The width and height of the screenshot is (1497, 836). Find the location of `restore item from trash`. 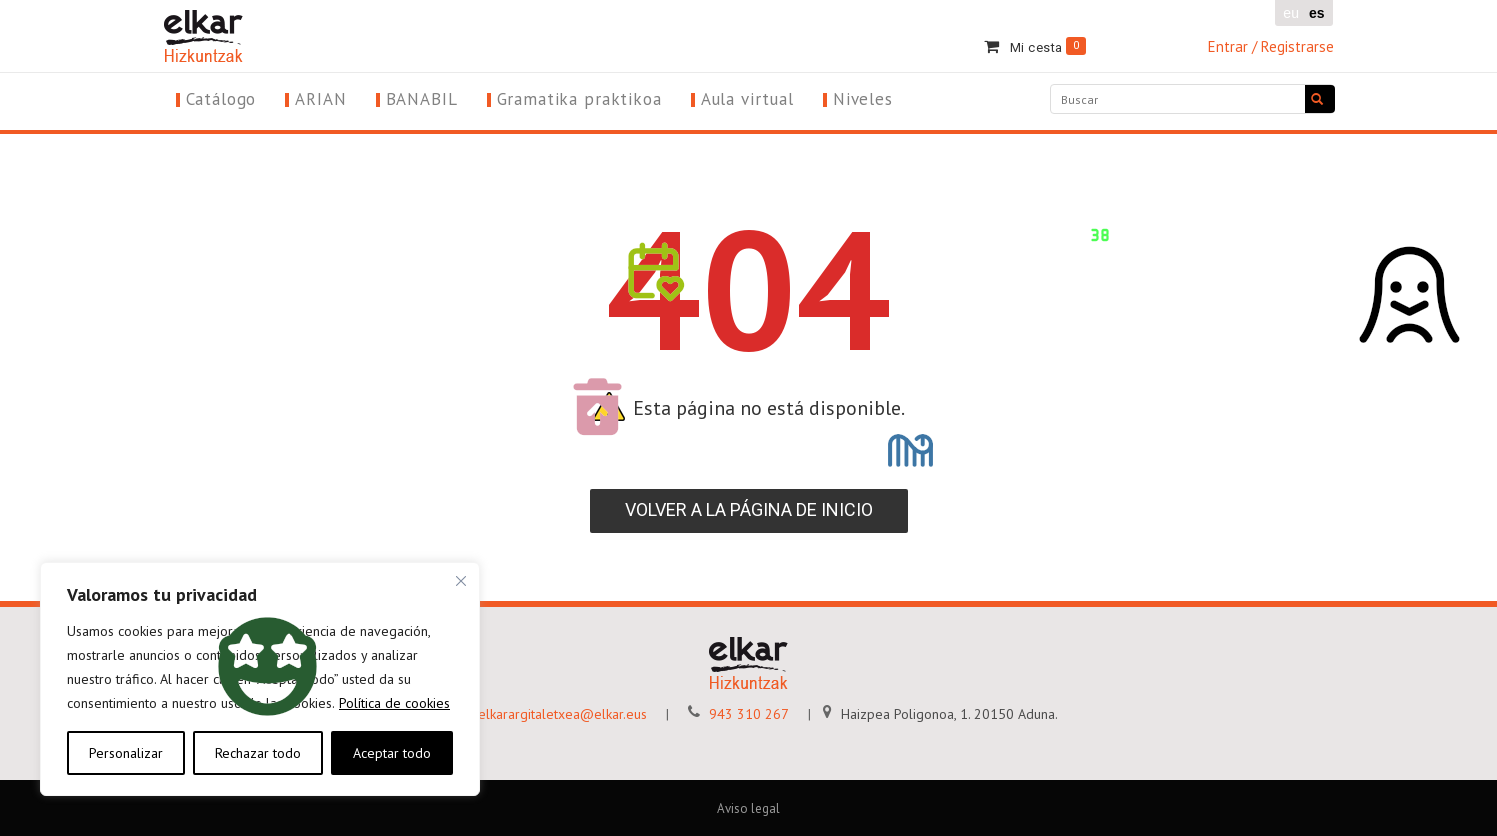

restore item from trash is located at coordinates (597, 407).